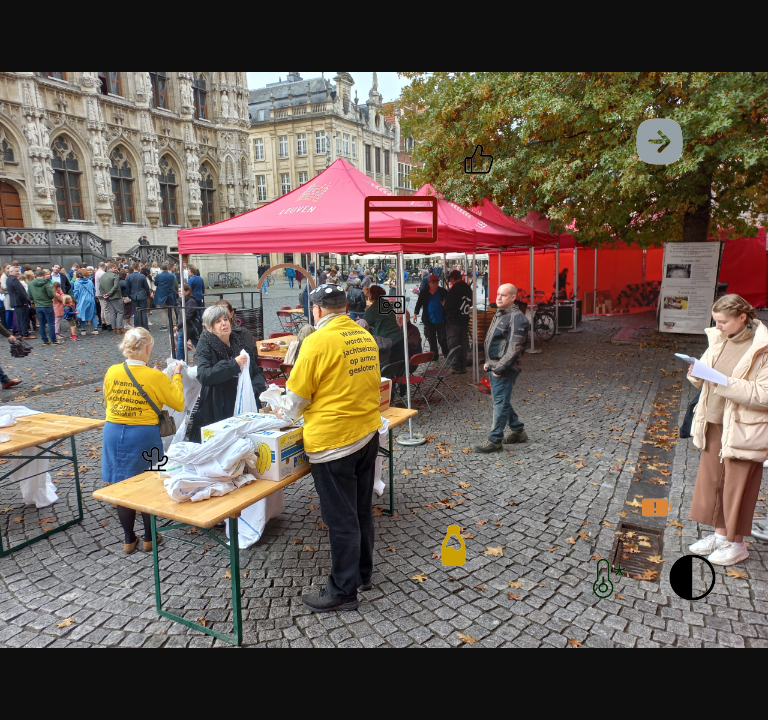 This screenshot has height=720, width=768. I want to click on view beverage or drink options, so click(453, 546).